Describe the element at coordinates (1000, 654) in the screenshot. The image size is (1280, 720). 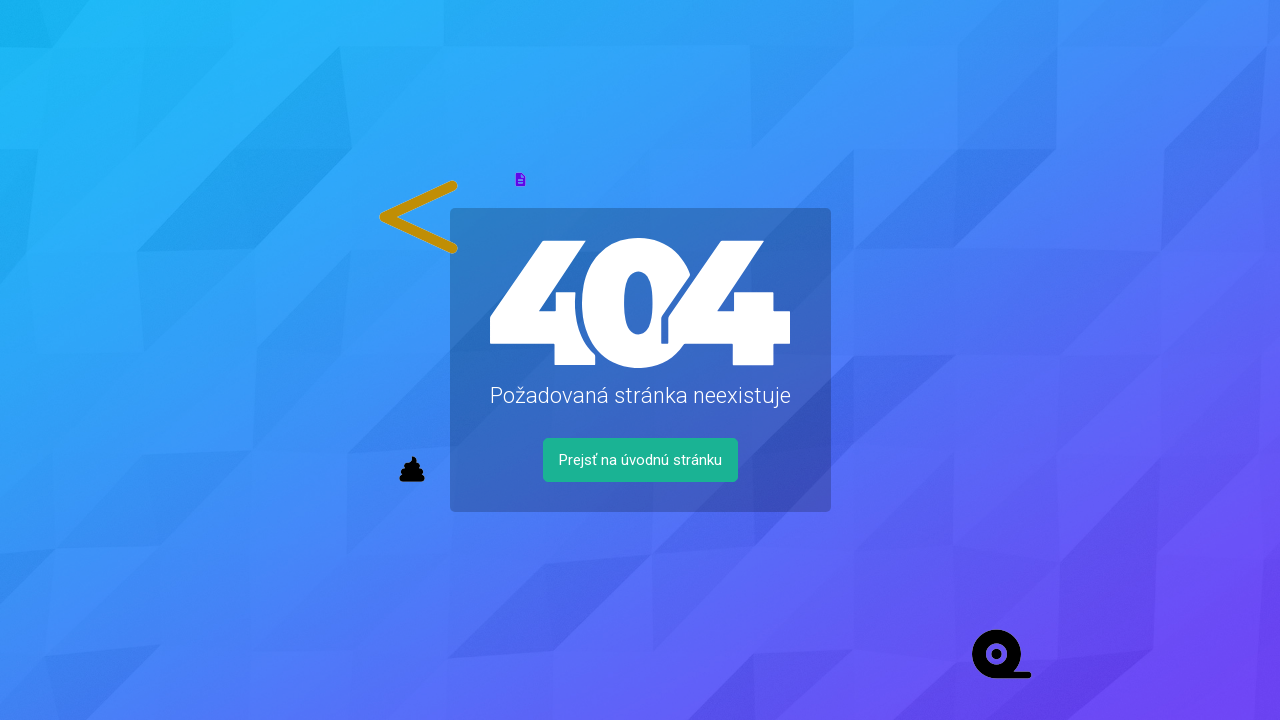
I see `access tape or recording tools` at that location.